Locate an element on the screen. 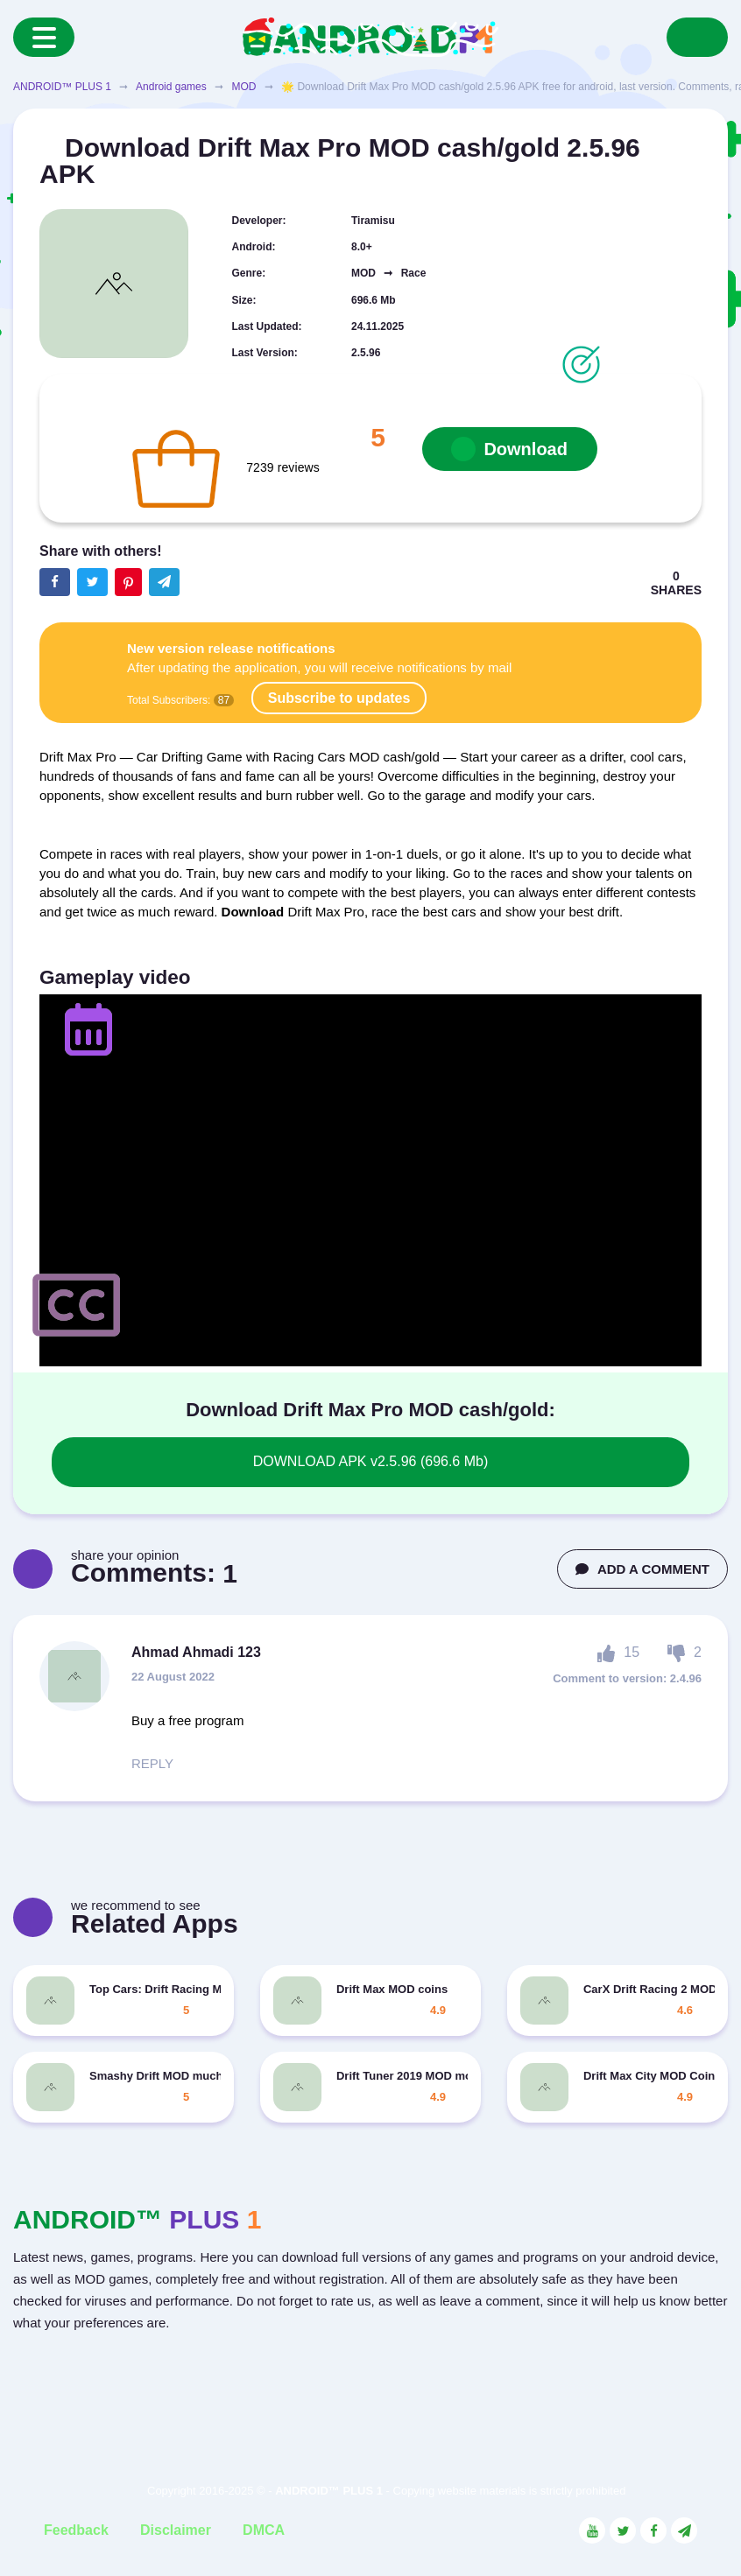 The image size is (741, 2576). view your shopping bag is located at coordinates (176, 474).